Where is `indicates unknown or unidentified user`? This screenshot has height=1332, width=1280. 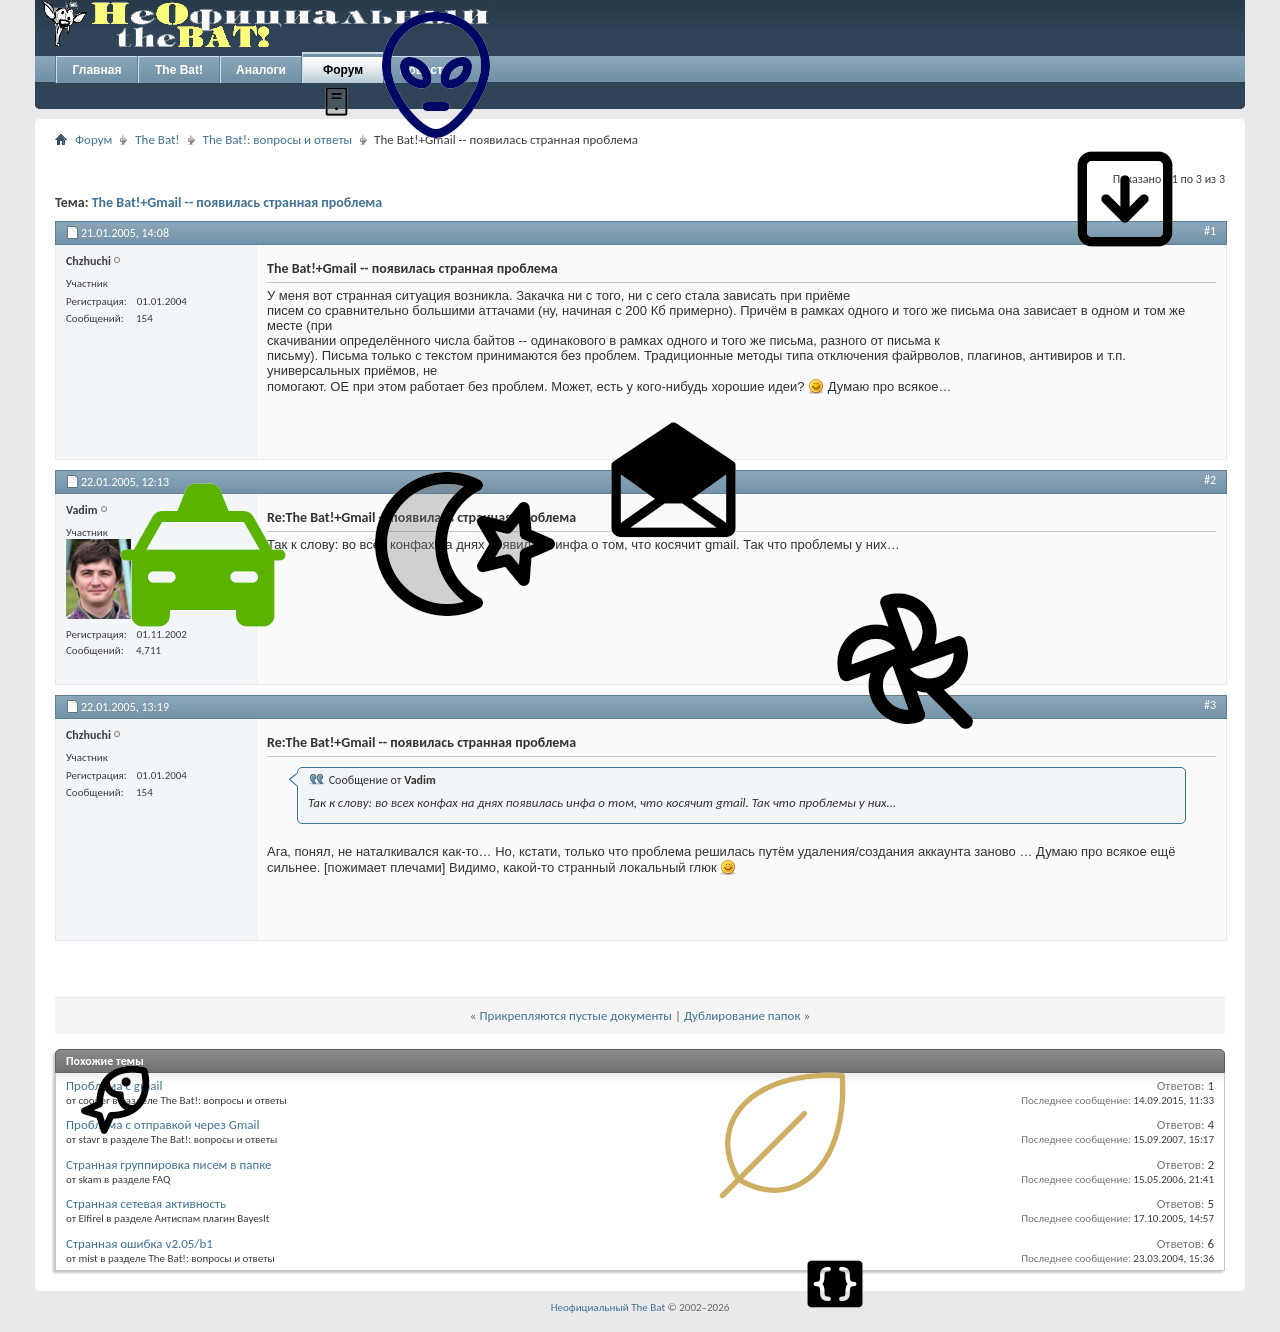 indicates unknown or unidentified user is located at coordinates (436, 75).